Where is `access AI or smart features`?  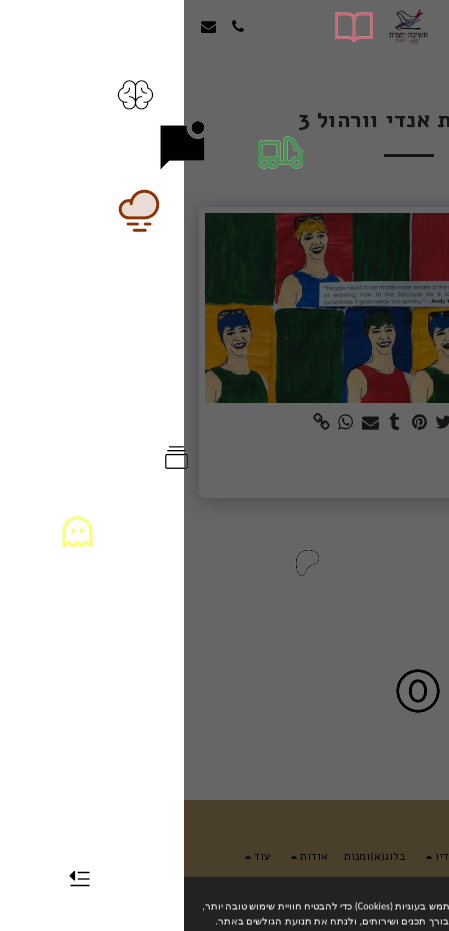
access AI or smart features is located at coordinates (135, 95).